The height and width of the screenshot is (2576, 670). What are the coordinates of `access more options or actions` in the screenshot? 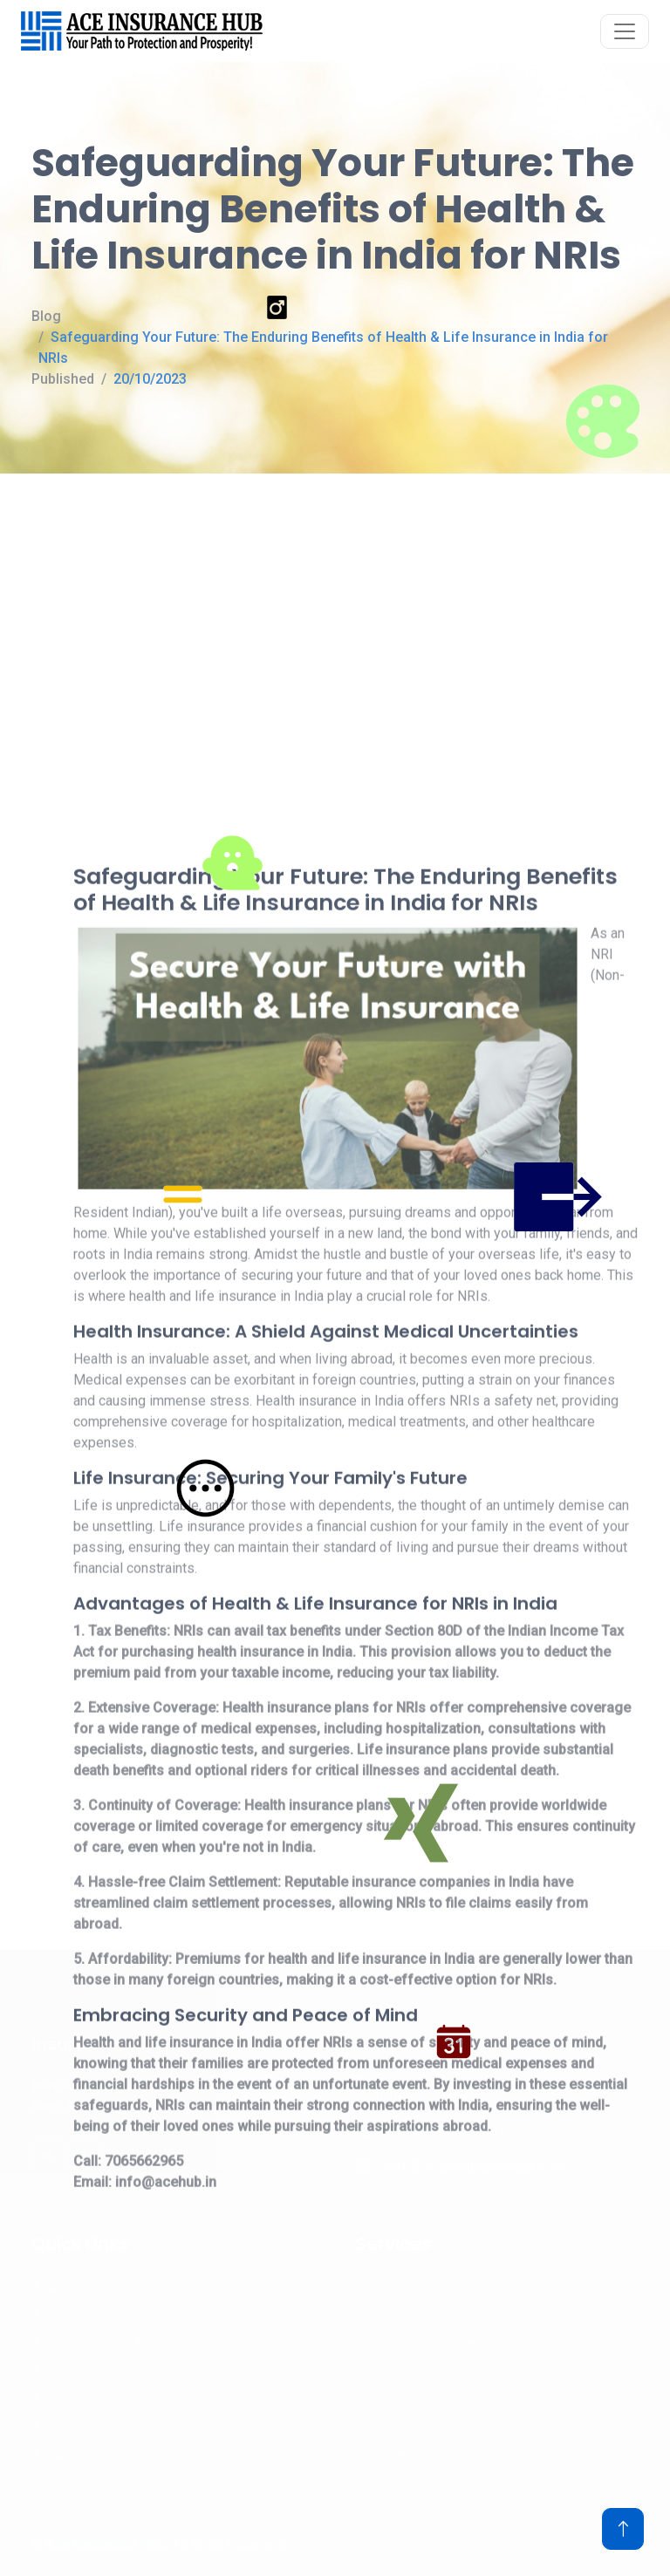 It's located at (205, 1488).